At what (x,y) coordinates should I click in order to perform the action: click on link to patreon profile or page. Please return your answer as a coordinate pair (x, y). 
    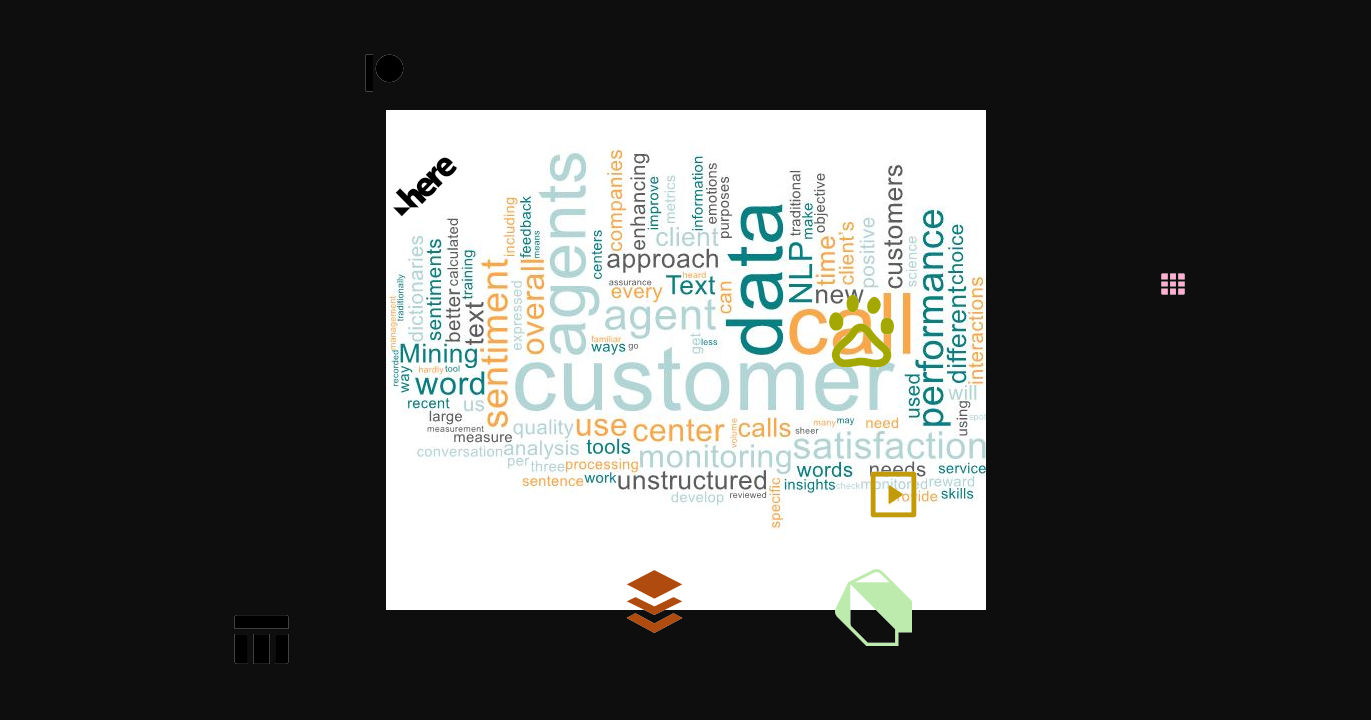
    Looking at the image, I should click on (384, 73).